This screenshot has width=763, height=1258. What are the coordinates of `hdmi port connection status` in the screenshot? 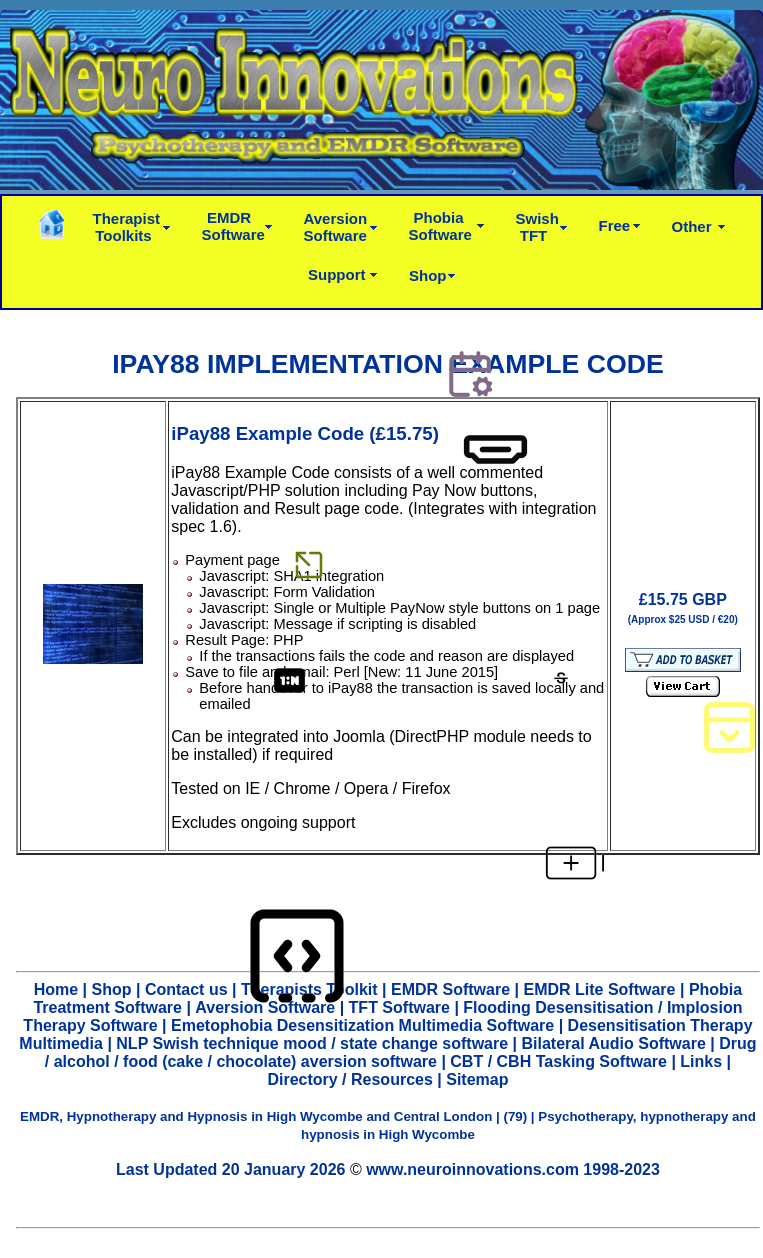 It's located at (495, 449).